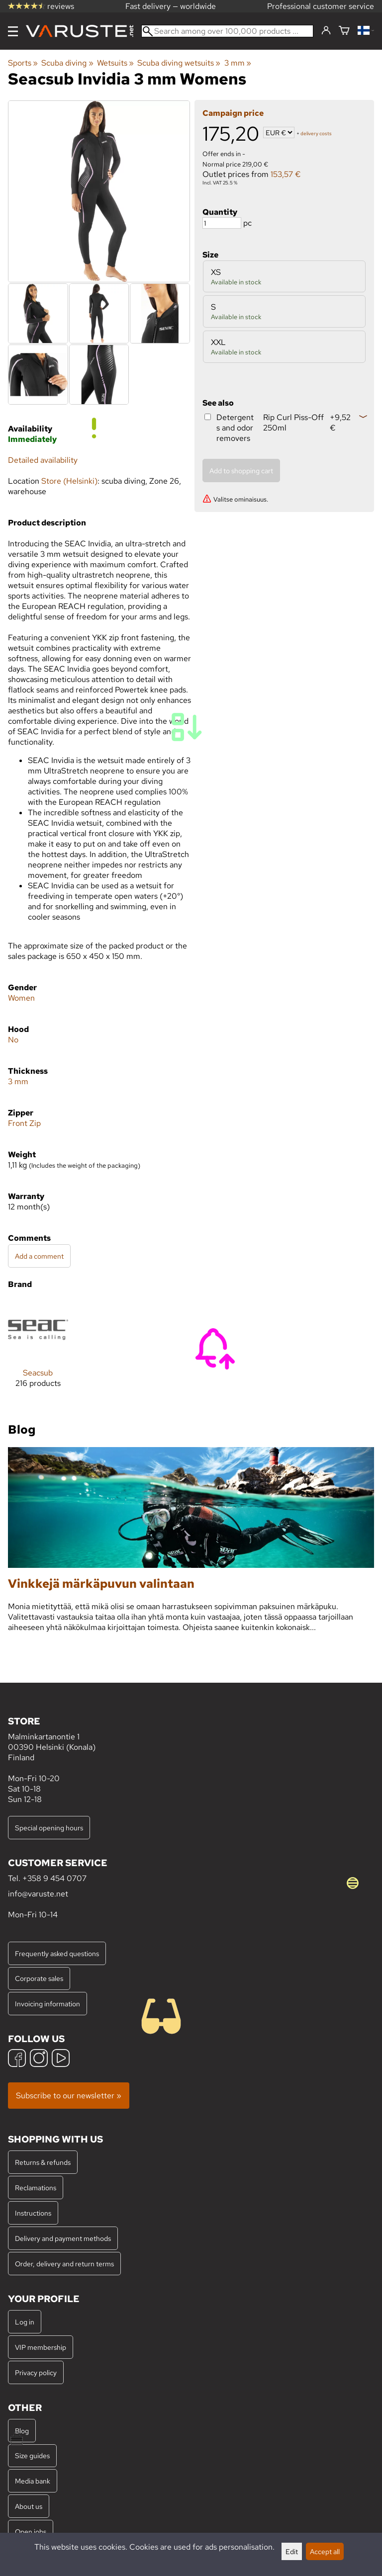 The height and width of the screenshot is (2576, 382). What do you see at coordinates (16, 2439) in the screenshot?
I see `indicates a secure or encrypted connection` at bounding box center [16, 2439].